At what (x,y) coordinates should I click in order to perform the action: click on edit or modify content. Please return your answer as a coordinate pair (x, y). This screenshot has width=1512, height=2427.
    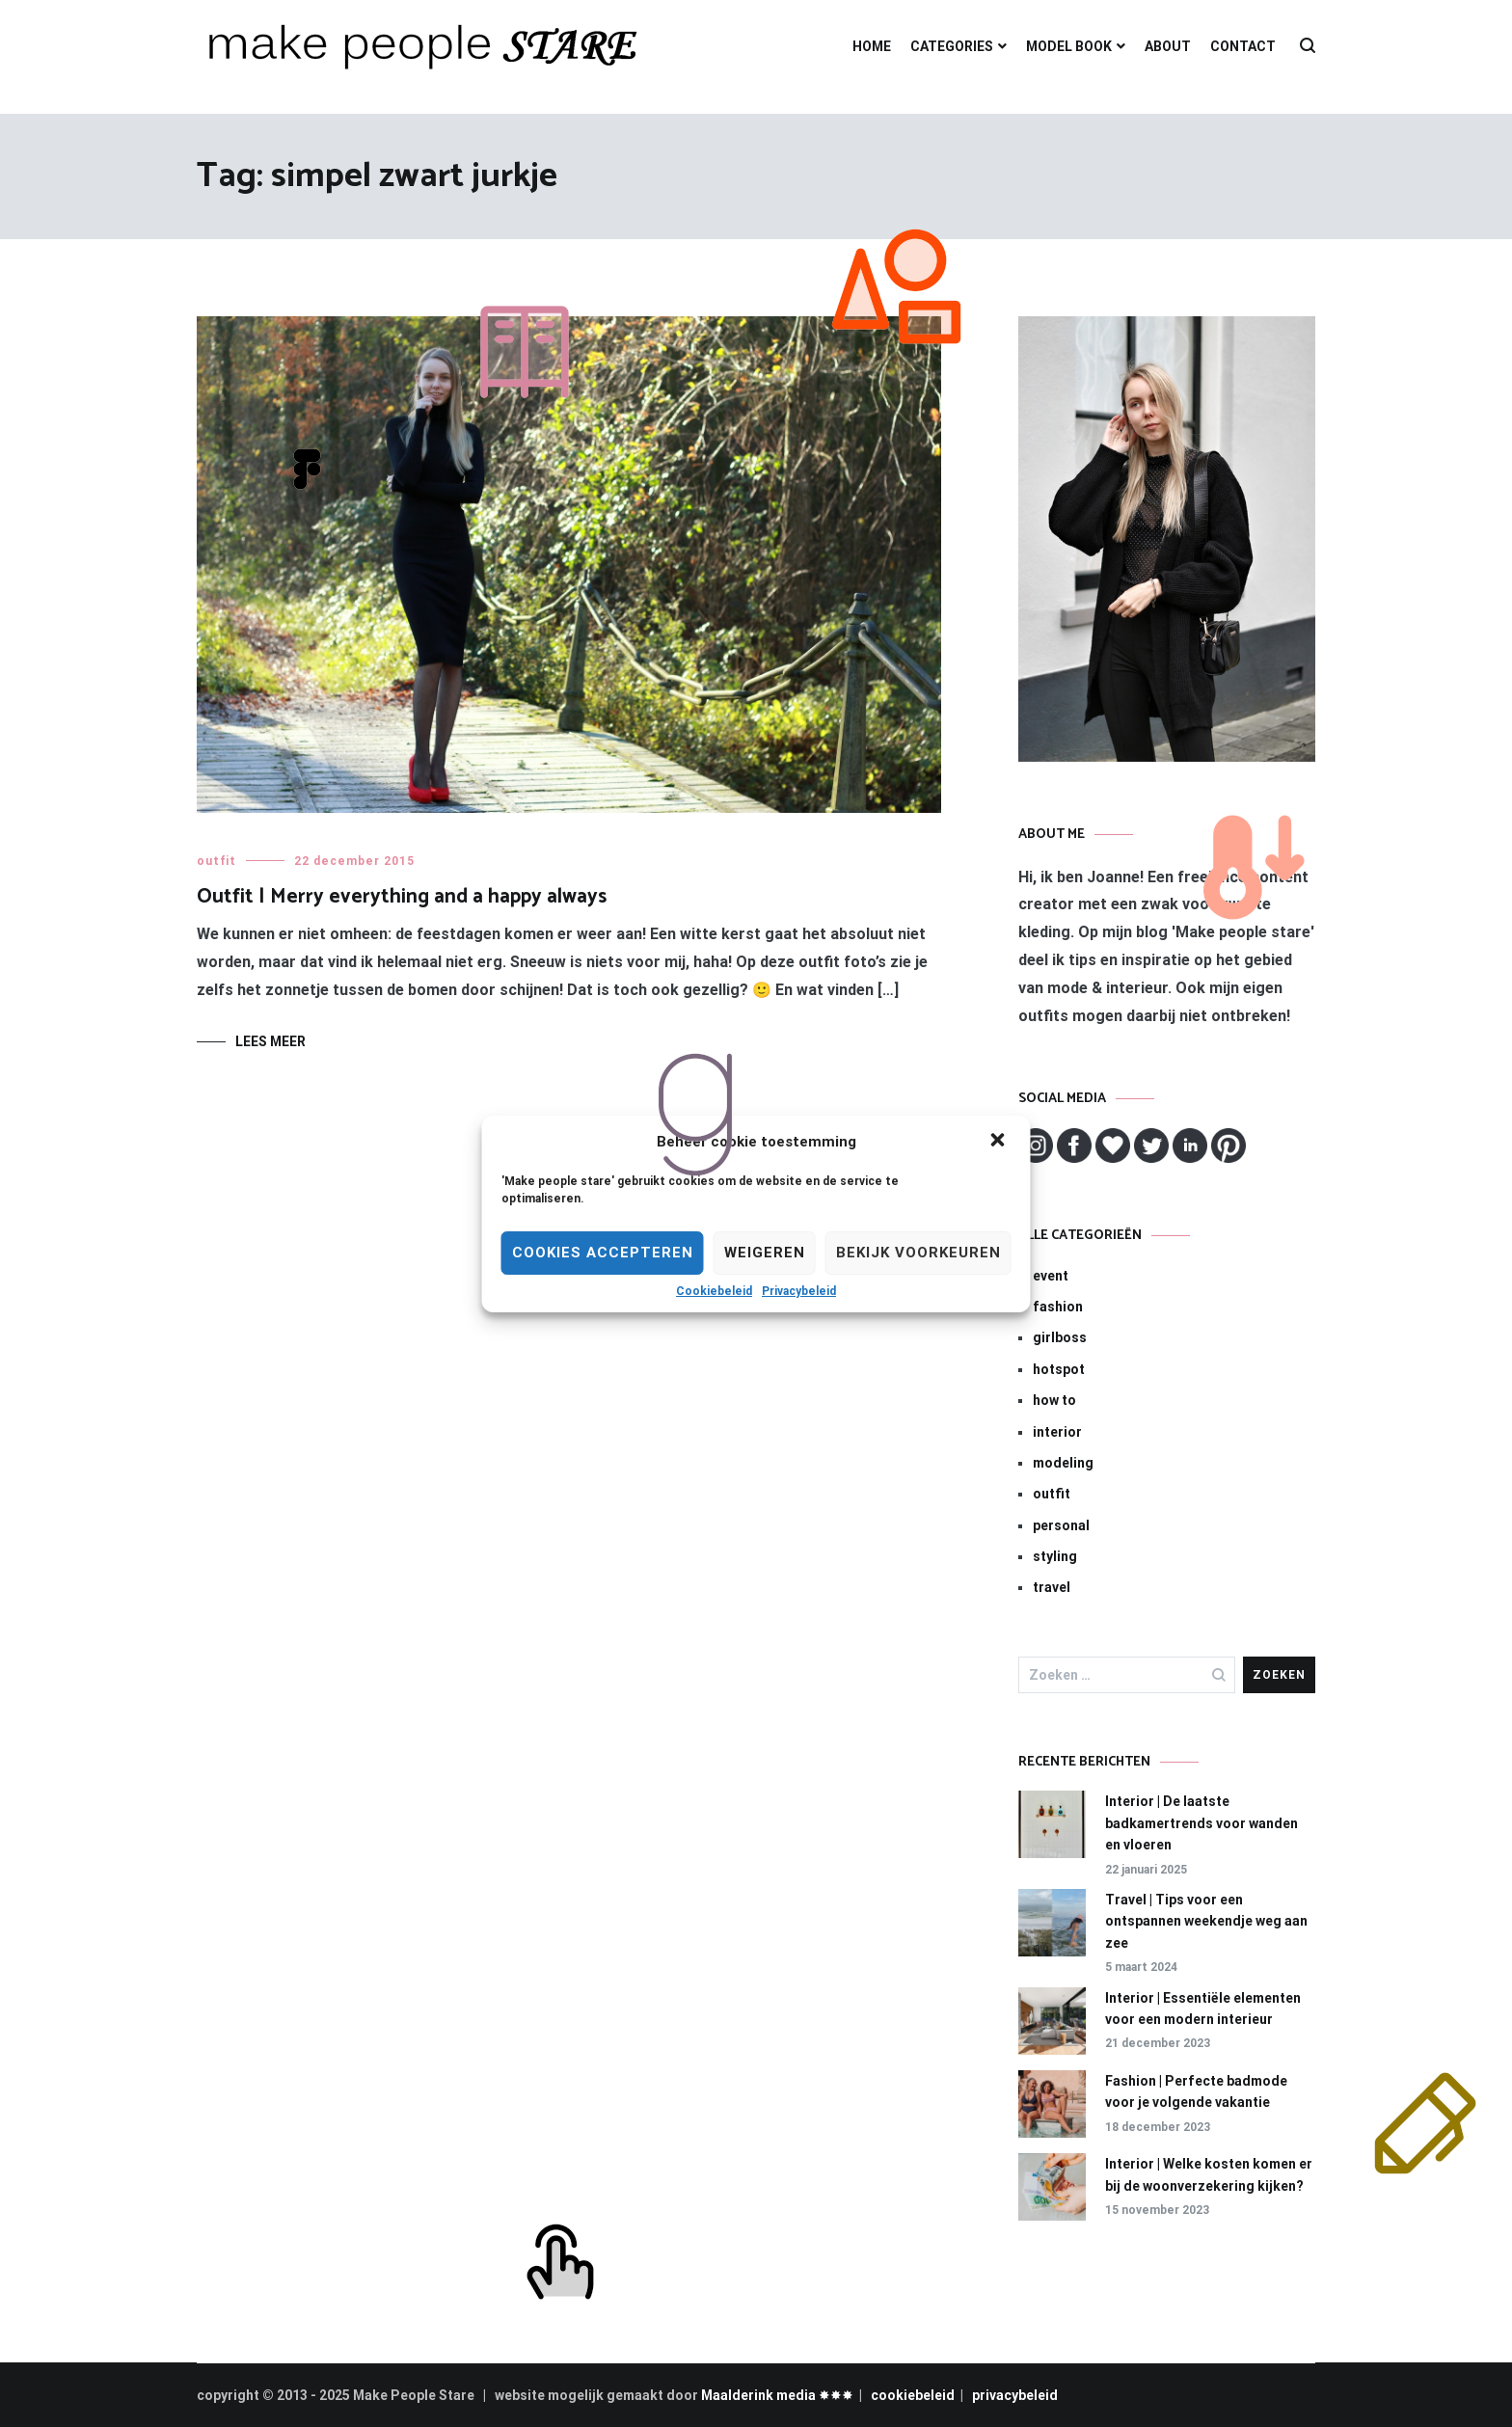
    Looking at the image, I should click on (1423, 2125).